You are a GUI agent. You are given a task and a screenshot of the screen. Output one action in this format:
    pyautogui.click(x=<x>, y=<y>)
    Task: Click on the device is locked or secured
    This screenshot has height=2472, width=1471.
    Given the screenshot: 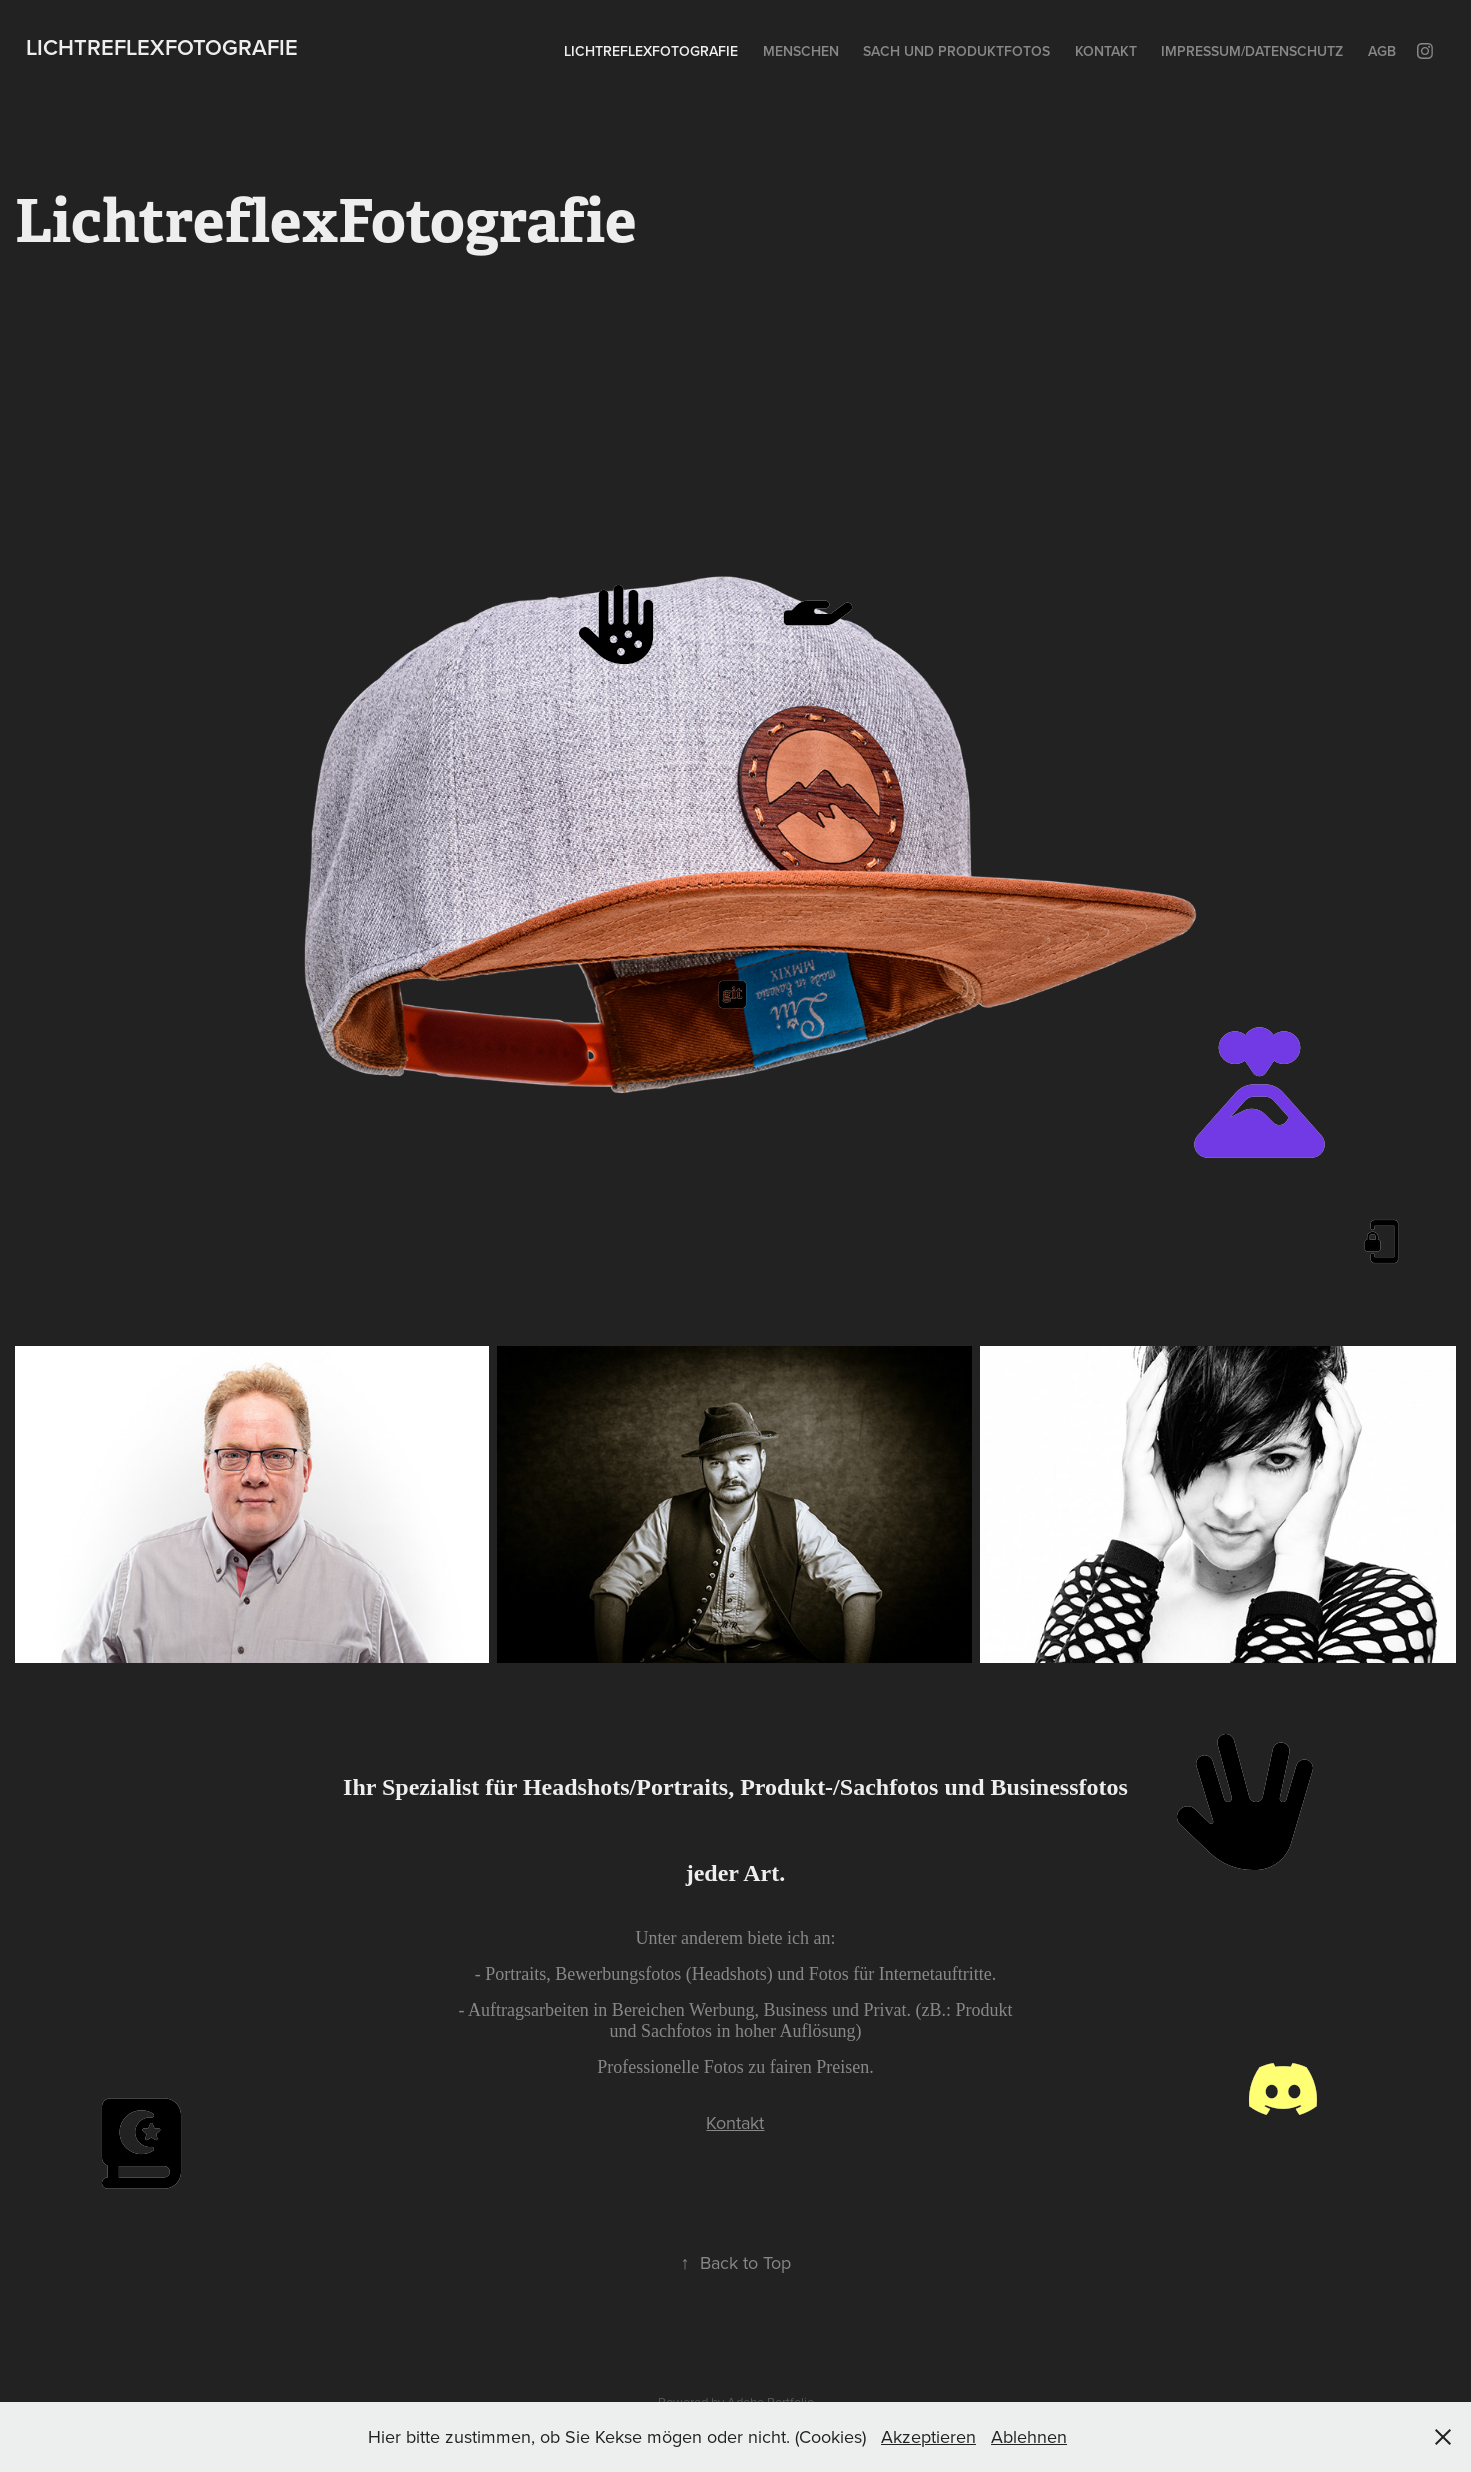 What is the action you would take?
    pyautogui.click(x=1380, y=1241)
    